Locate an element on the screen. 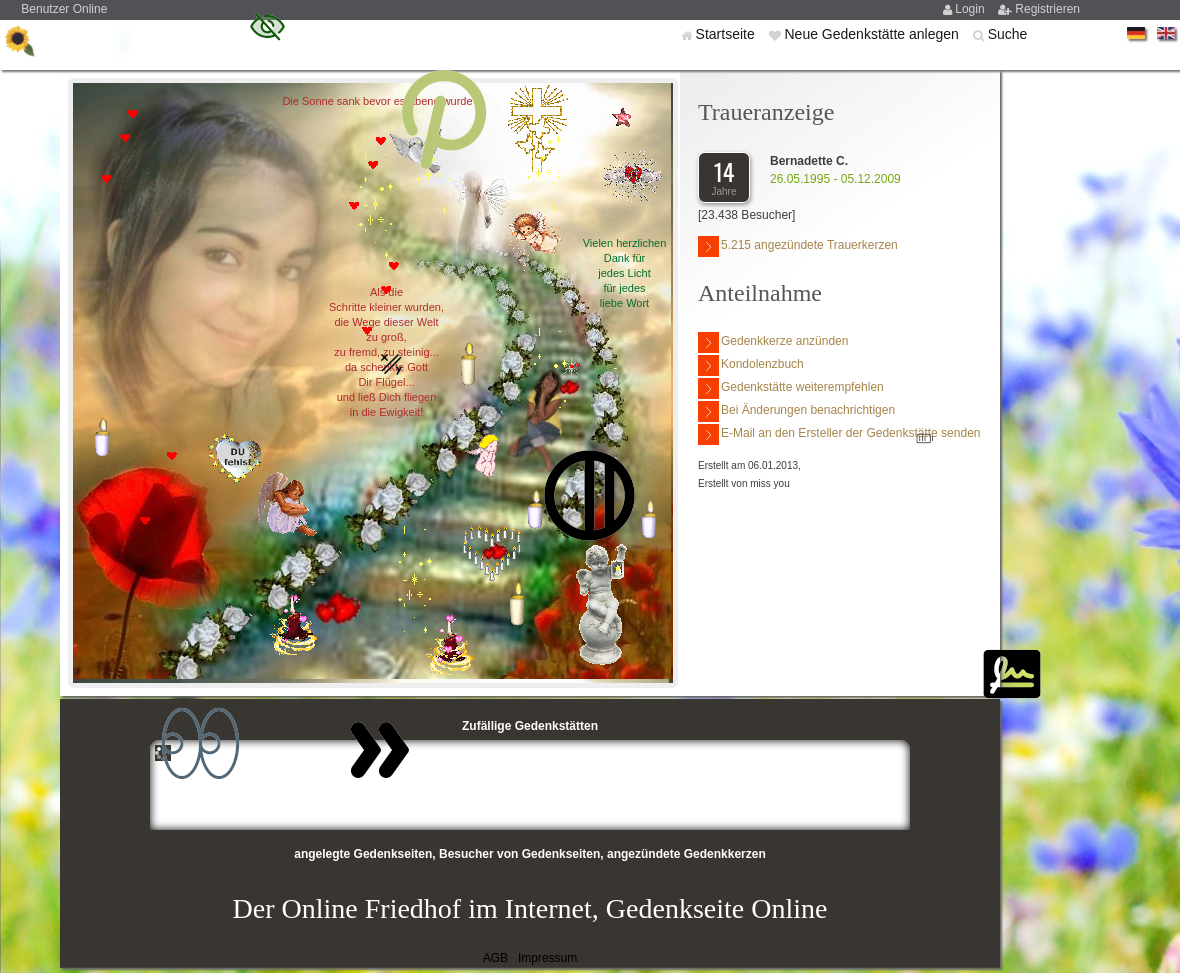 This screenshot has height=973, width=1180. hide password or sensitive content is located at coordinates (267, 26).